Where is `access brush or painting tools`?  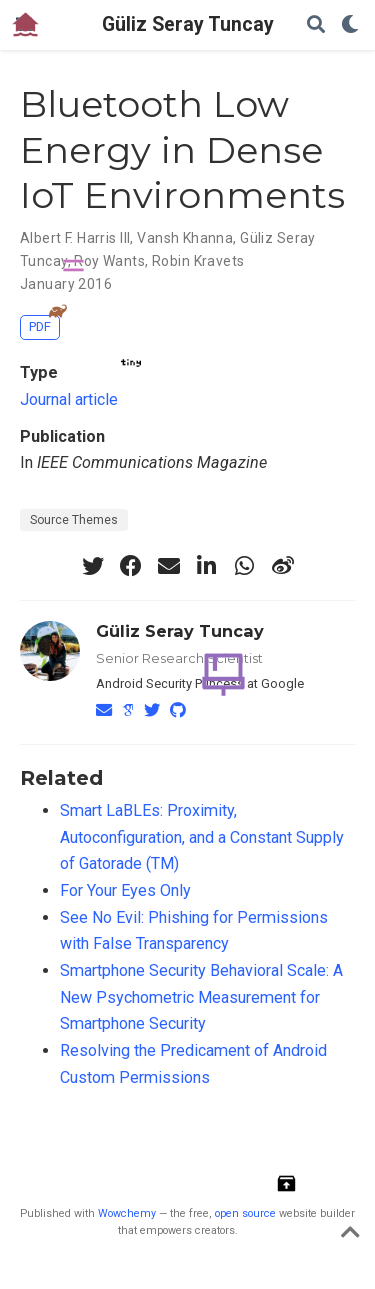
access brush or painting tools is located at coordinates (223, 672).